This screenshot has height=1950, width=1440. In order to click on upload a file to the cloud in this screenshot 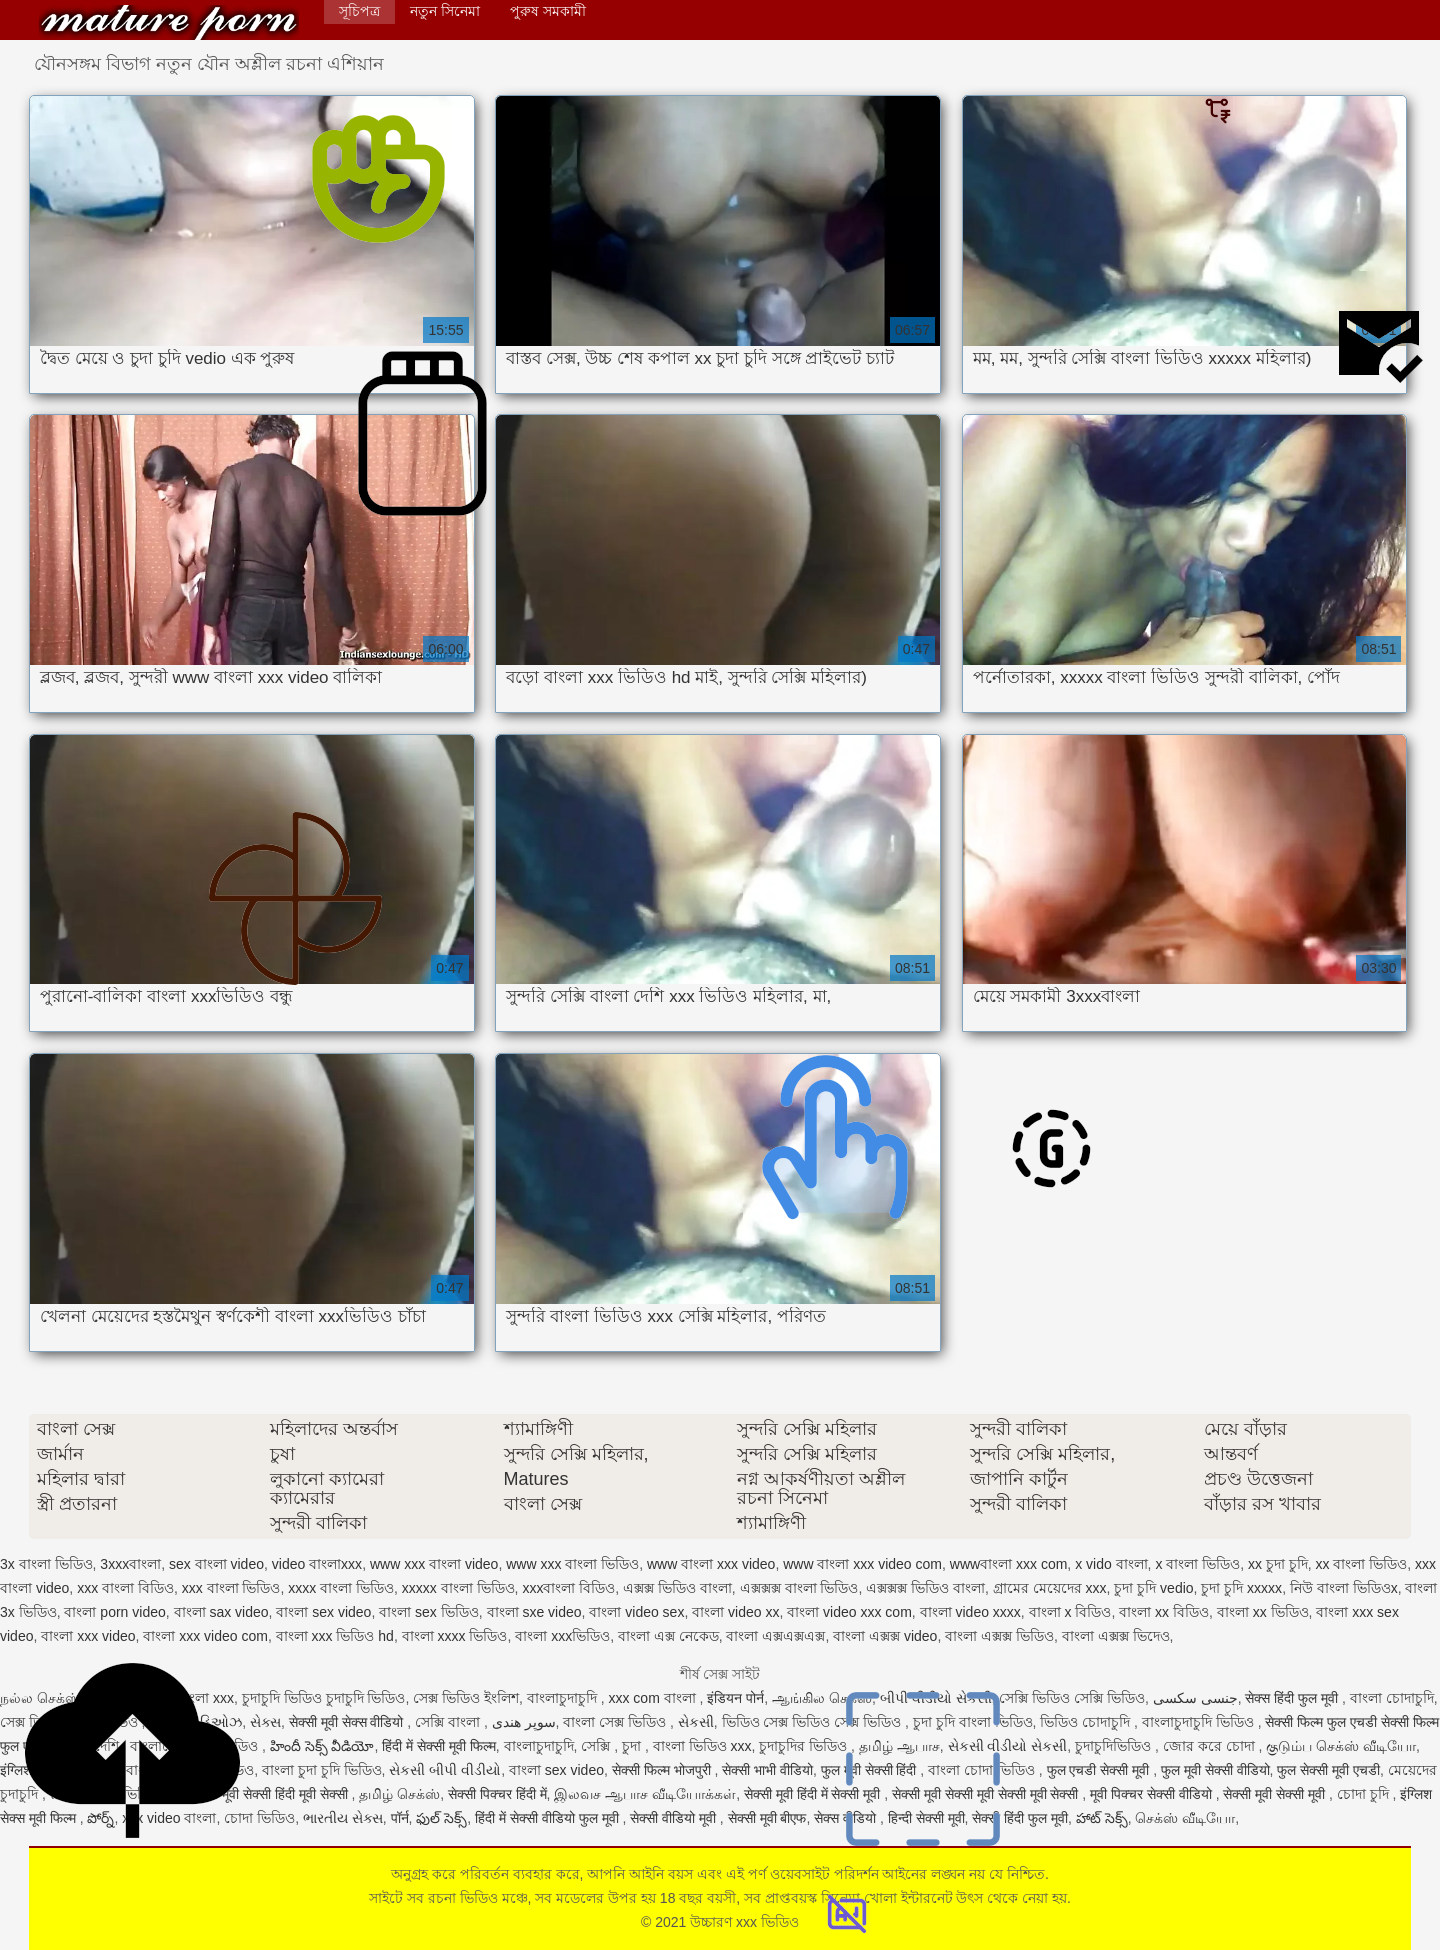, I will do `click(132, 1750)`.